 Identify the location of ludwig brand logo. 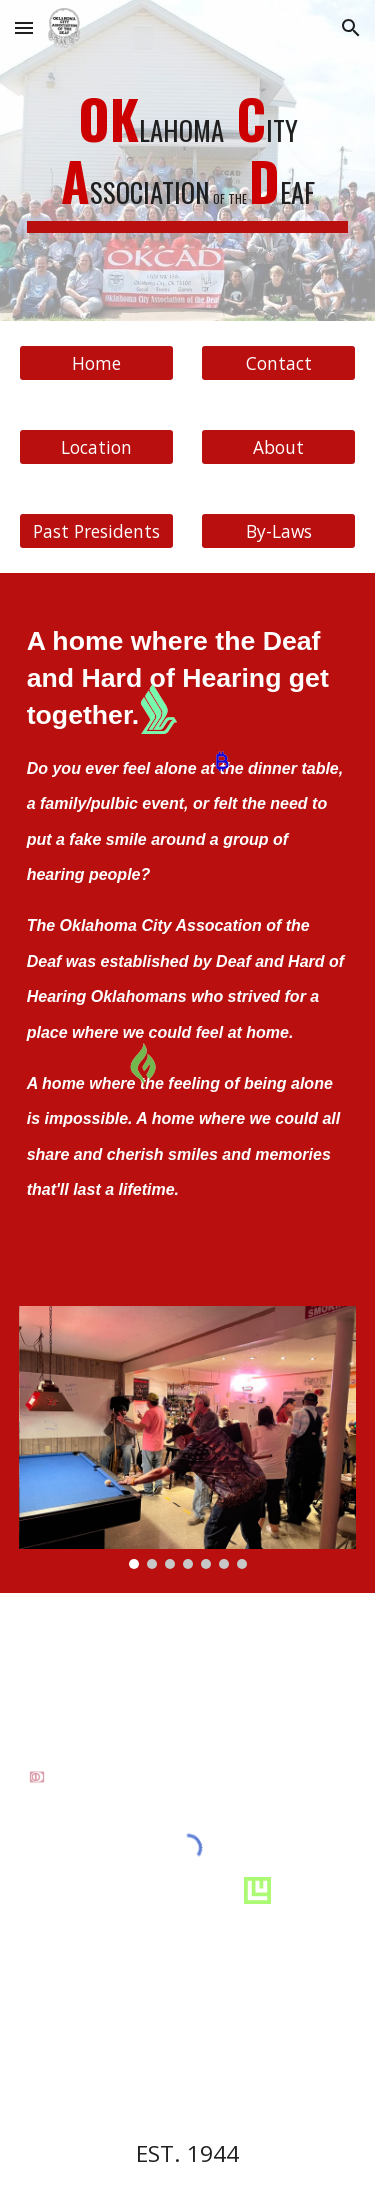
(257, 1890).